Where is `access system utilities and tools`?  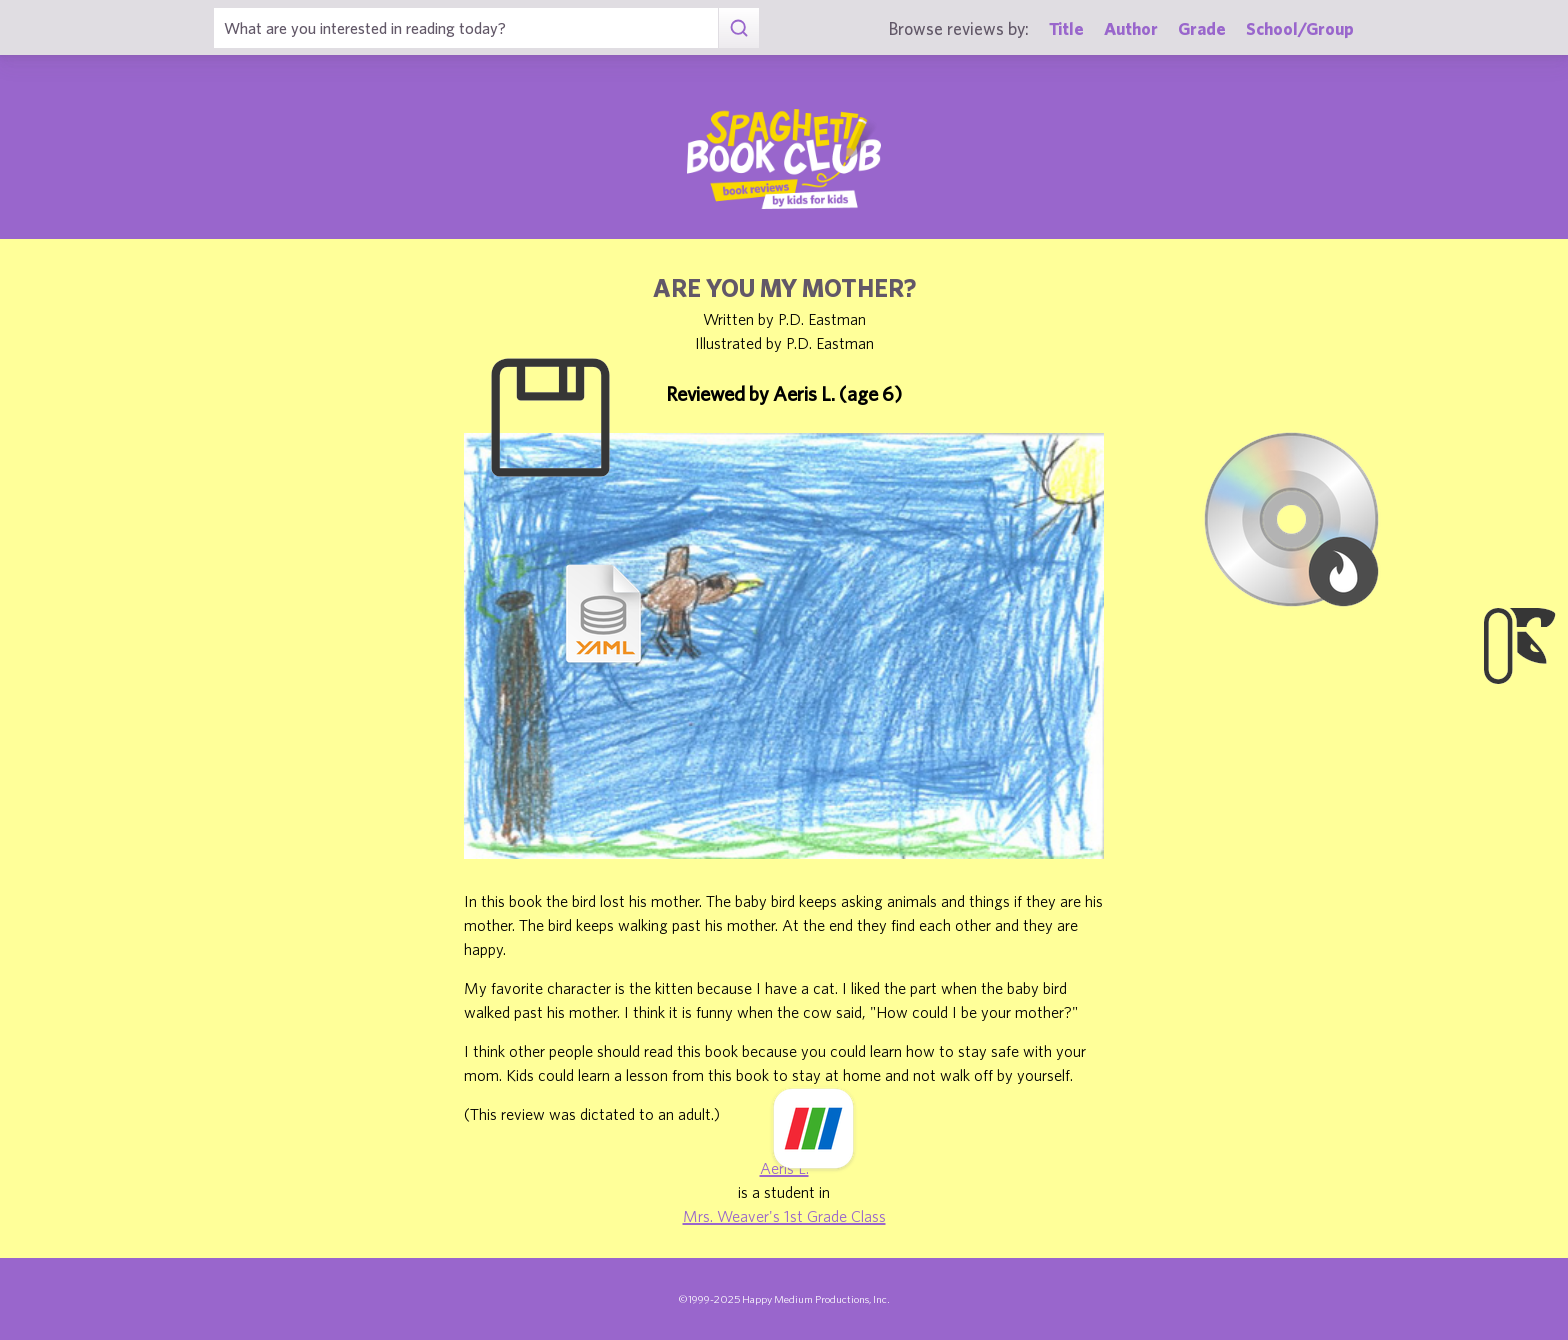
access system utilities and tools is located at coordinates (1522, 646).